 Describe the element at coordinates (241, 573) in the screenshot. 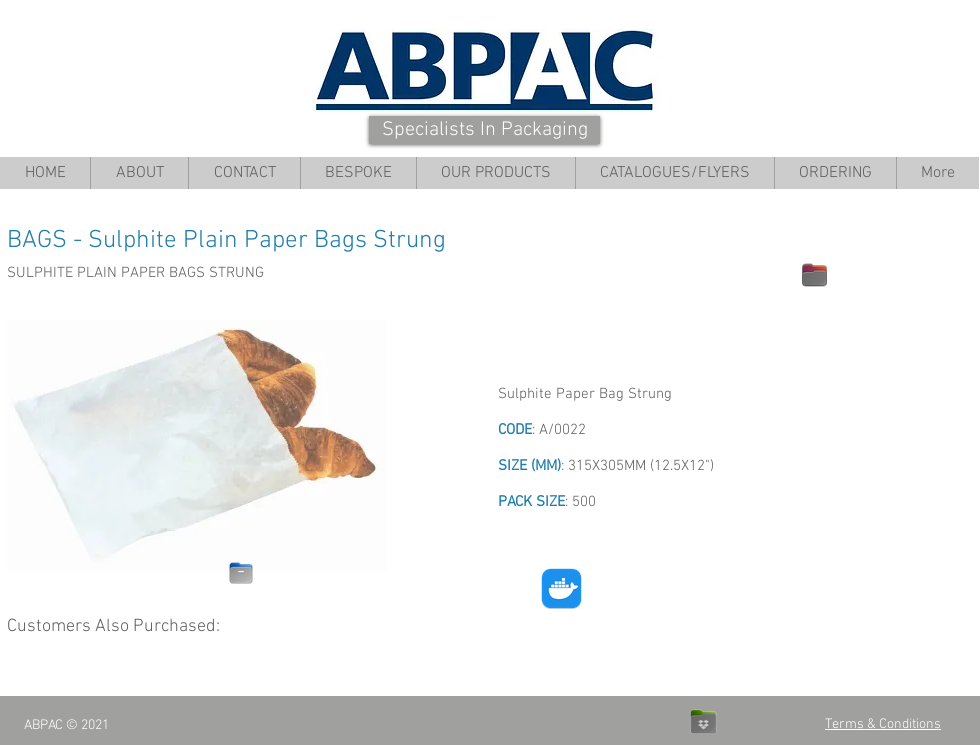

I see `open the file manager application` at that location.